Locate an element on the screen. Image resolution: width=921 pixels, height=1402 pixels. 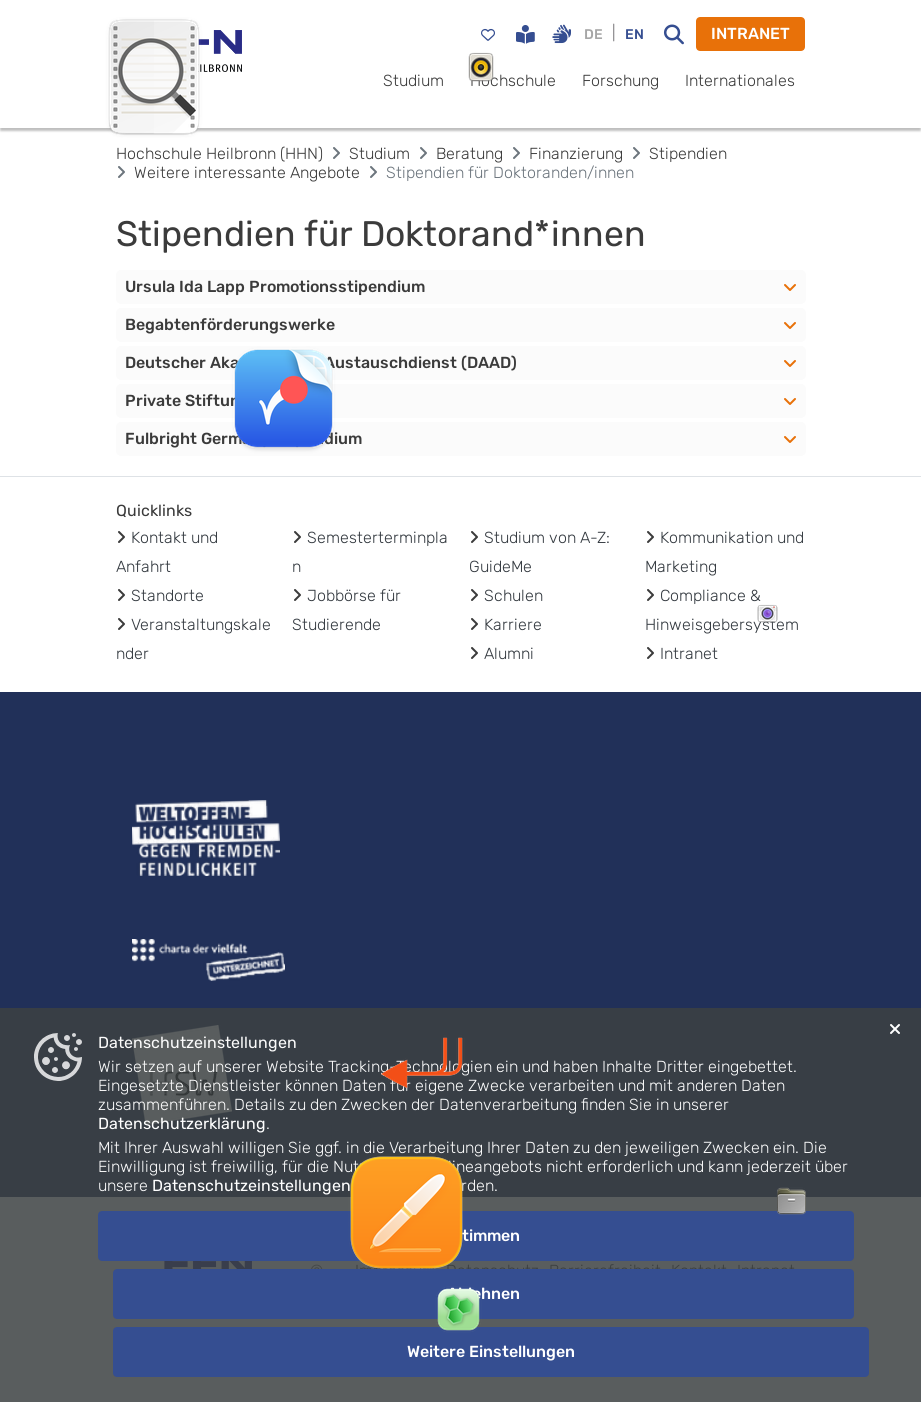
open cheese webcam application is located at coordinates (767, 613).